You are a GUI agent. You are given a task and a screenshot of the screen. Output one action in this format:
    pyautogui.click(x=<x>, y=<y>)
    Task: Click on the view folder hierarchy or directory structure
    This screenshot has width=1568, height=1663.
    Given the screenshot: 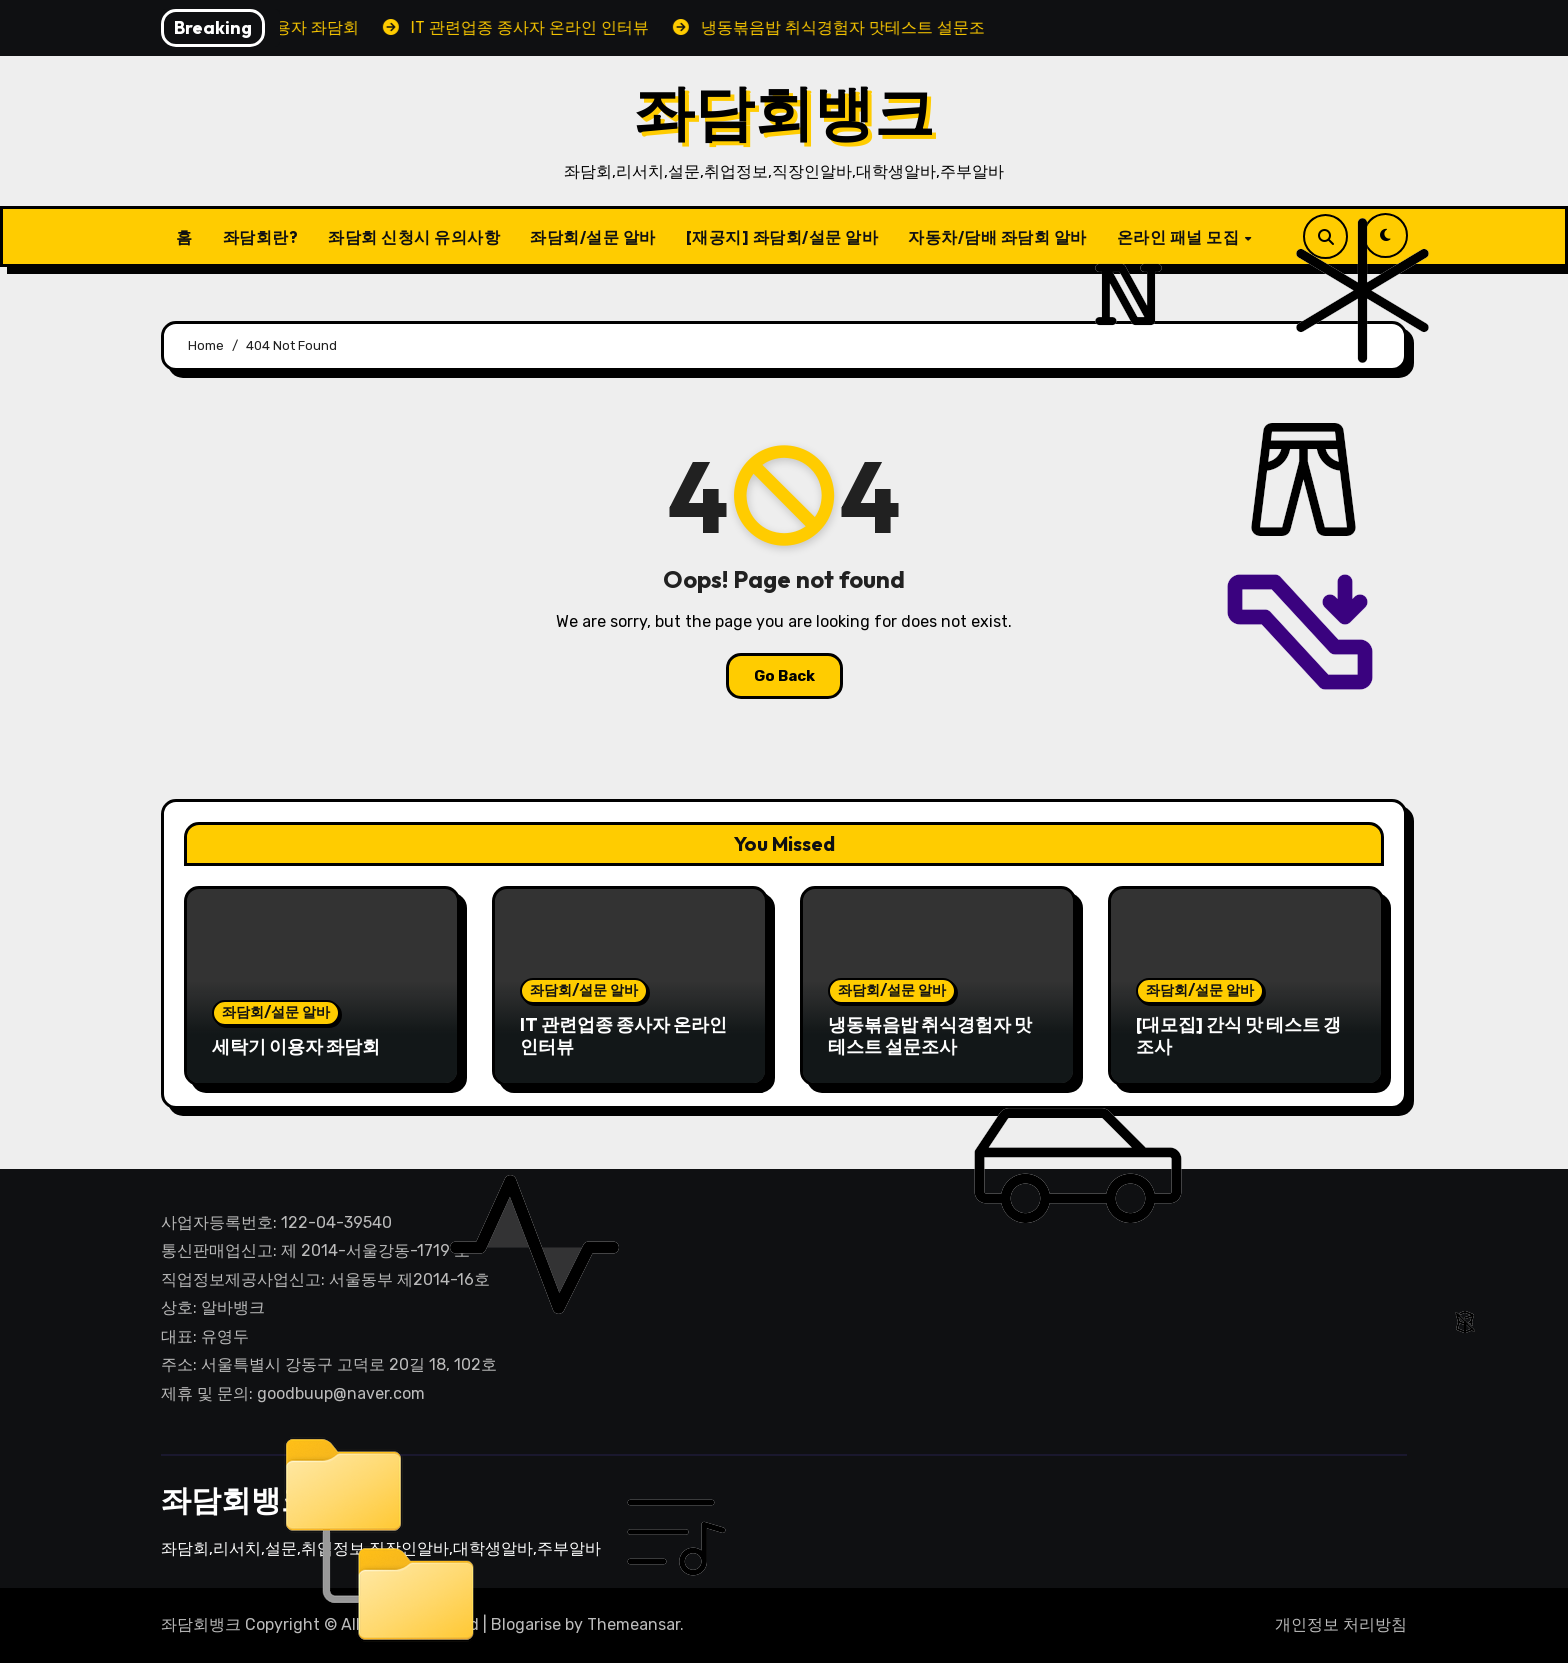 What is the action you would take?
    pyautogui.click(x=385, y=1538)
    